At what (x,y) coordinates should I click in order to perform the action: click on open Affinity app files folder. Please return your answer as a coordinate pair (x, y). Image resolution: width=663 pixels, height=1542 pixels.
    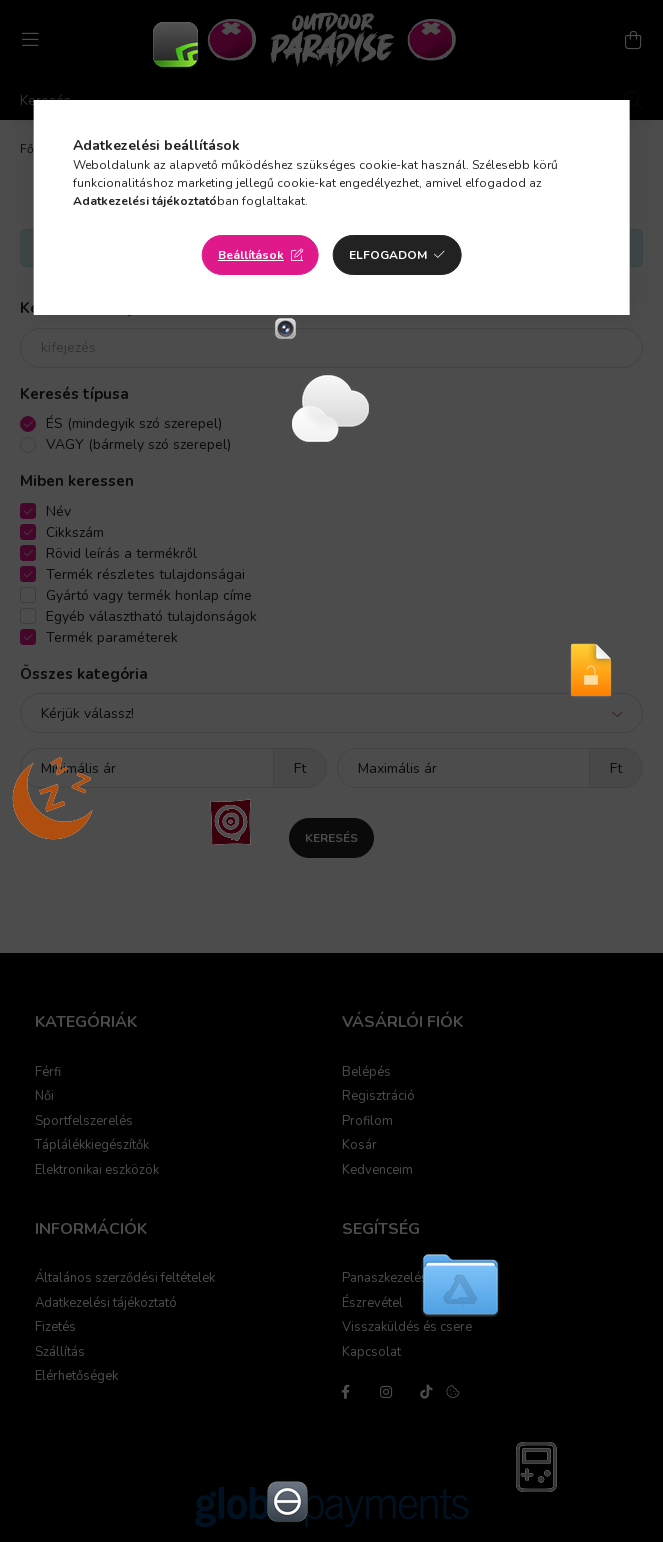
    Looking at the image, I should click on (460, 1284).